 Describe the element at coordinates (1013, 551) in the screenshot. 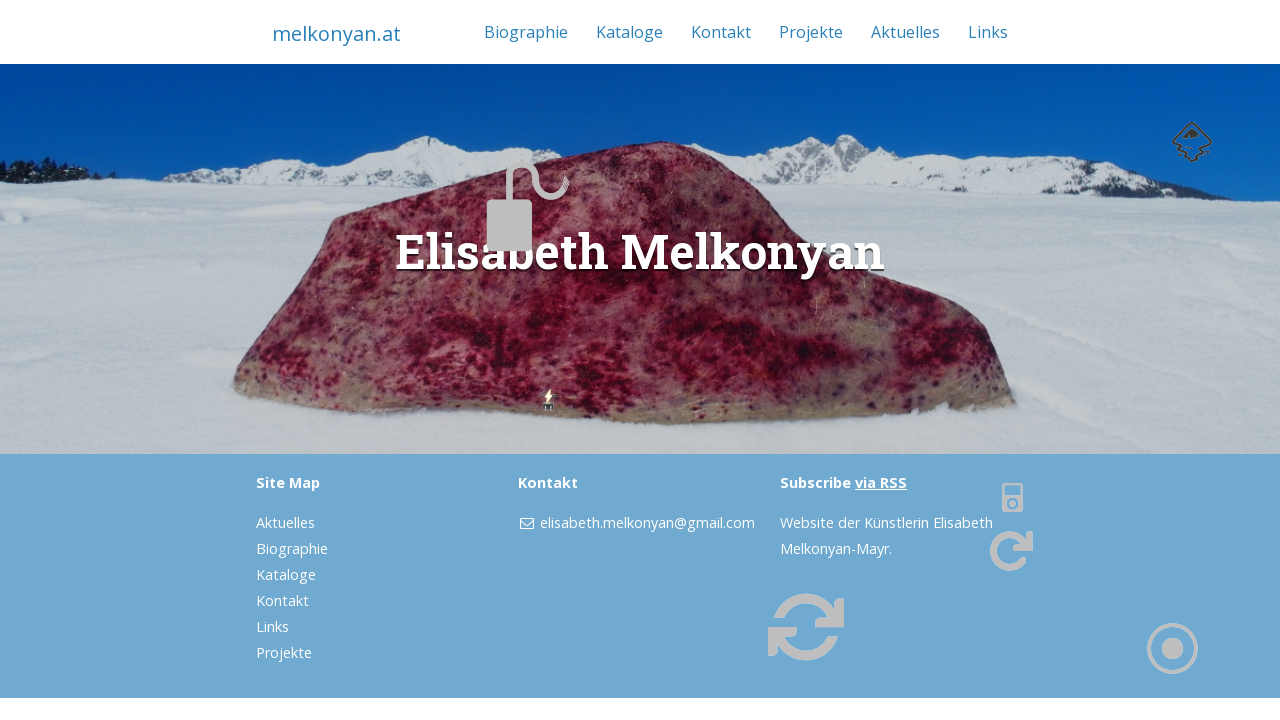

I see `refresh the current view` at that location.